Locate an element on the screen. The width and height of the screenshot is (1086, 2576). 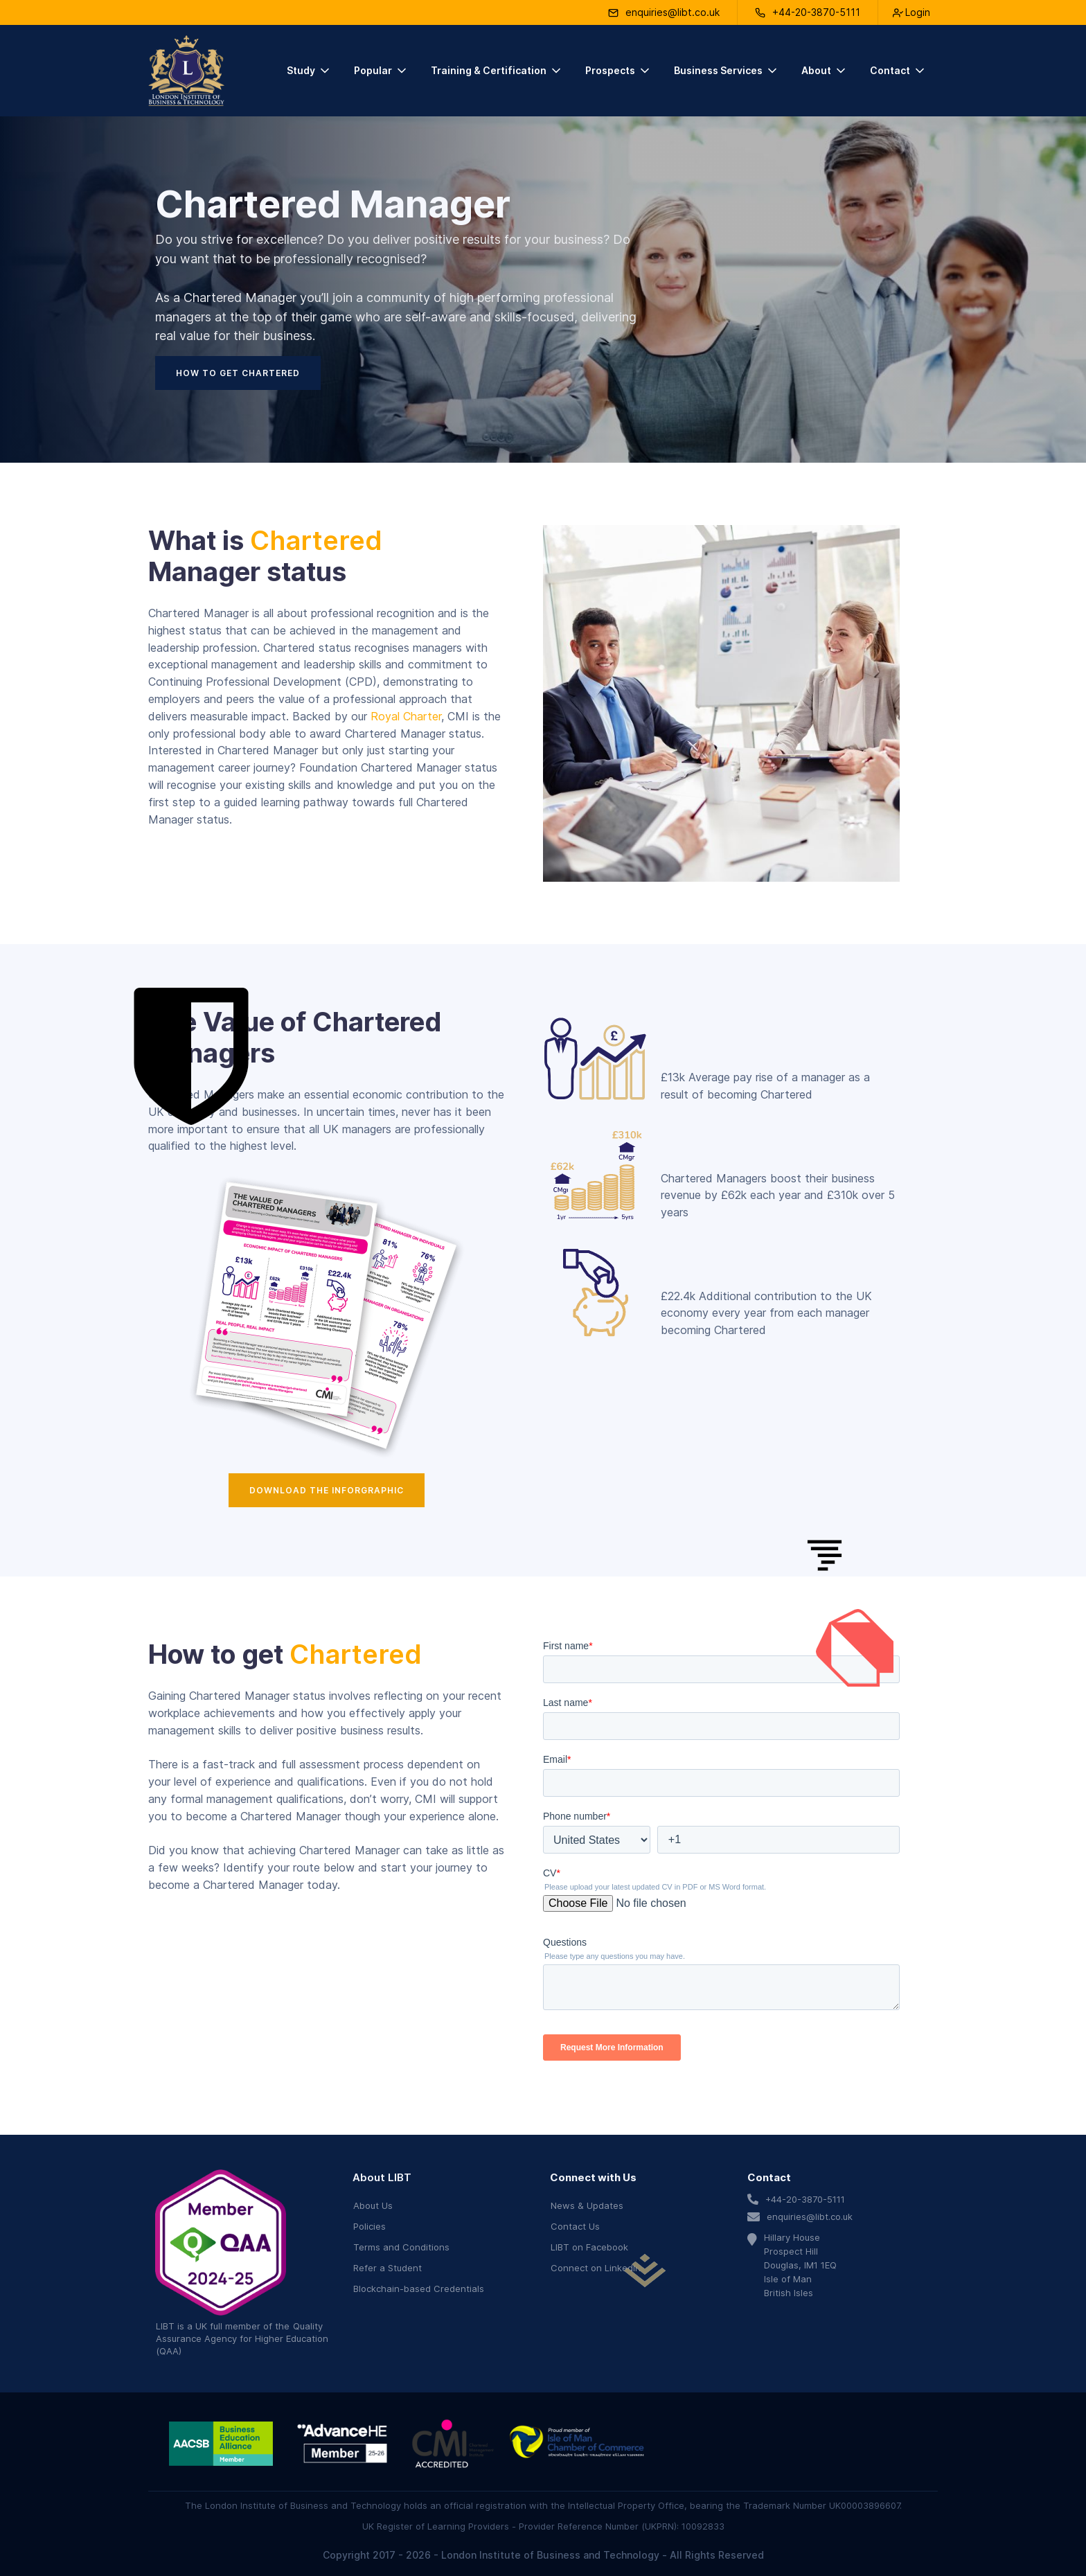
indicates tornado or severe weather warning is located at coordinates (824, 1555).